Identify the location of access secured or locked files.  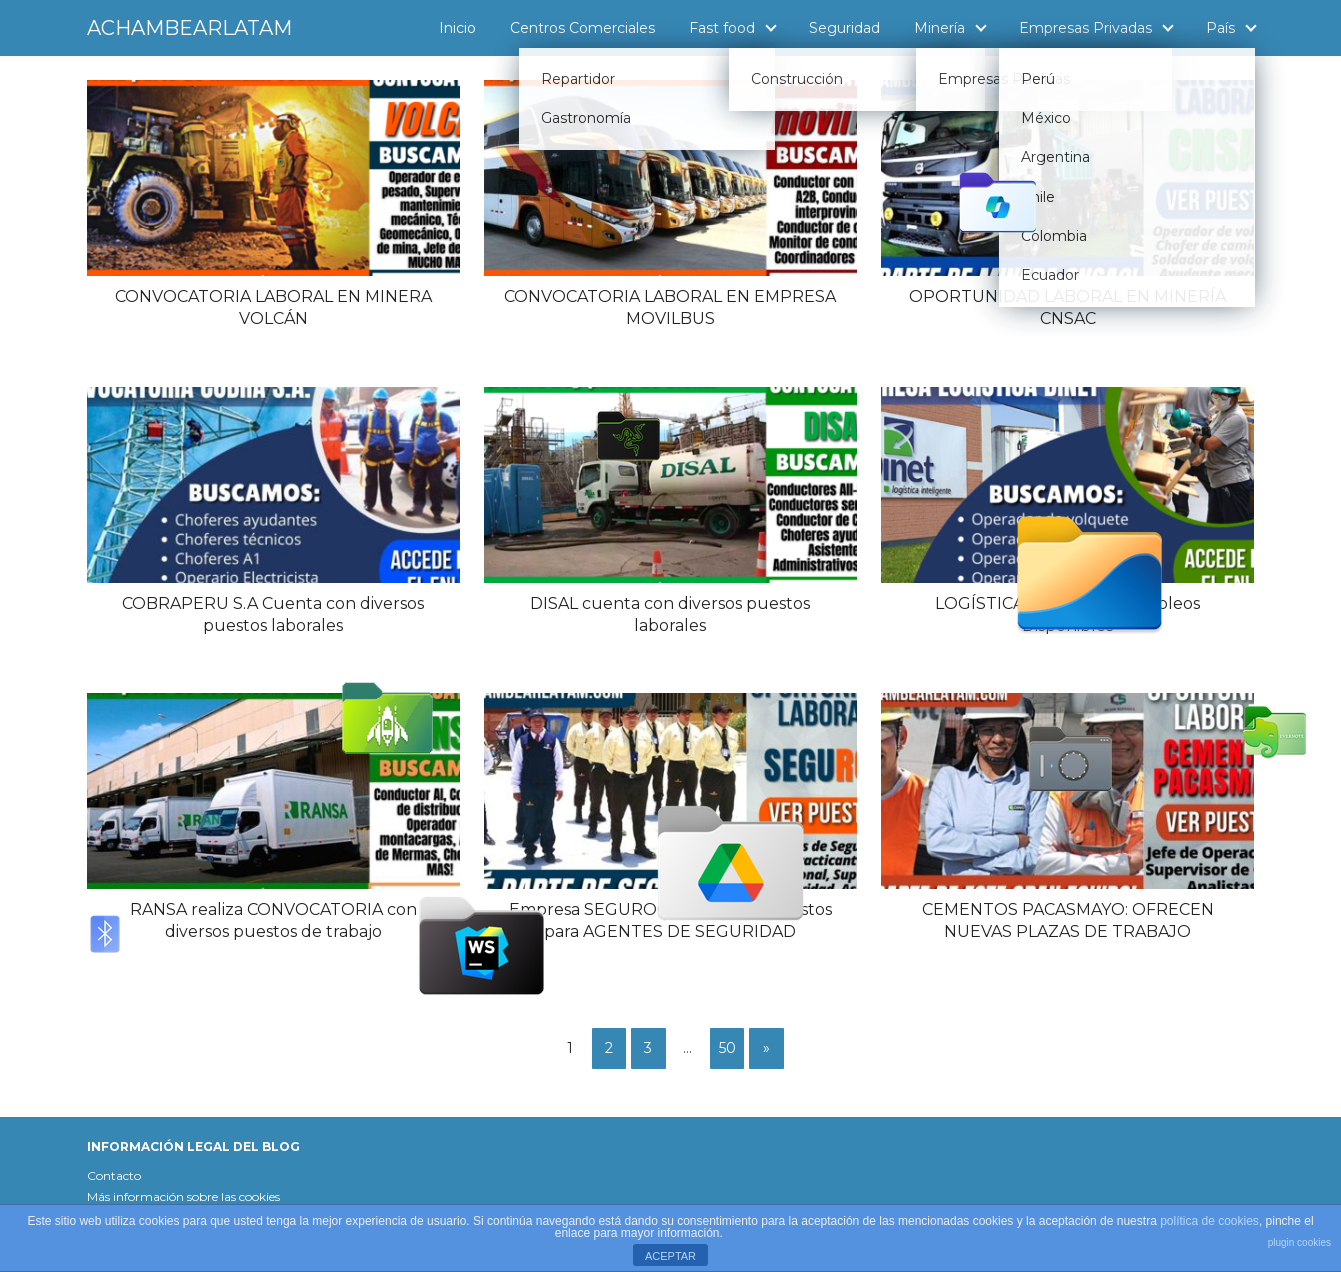
(1070, 761).